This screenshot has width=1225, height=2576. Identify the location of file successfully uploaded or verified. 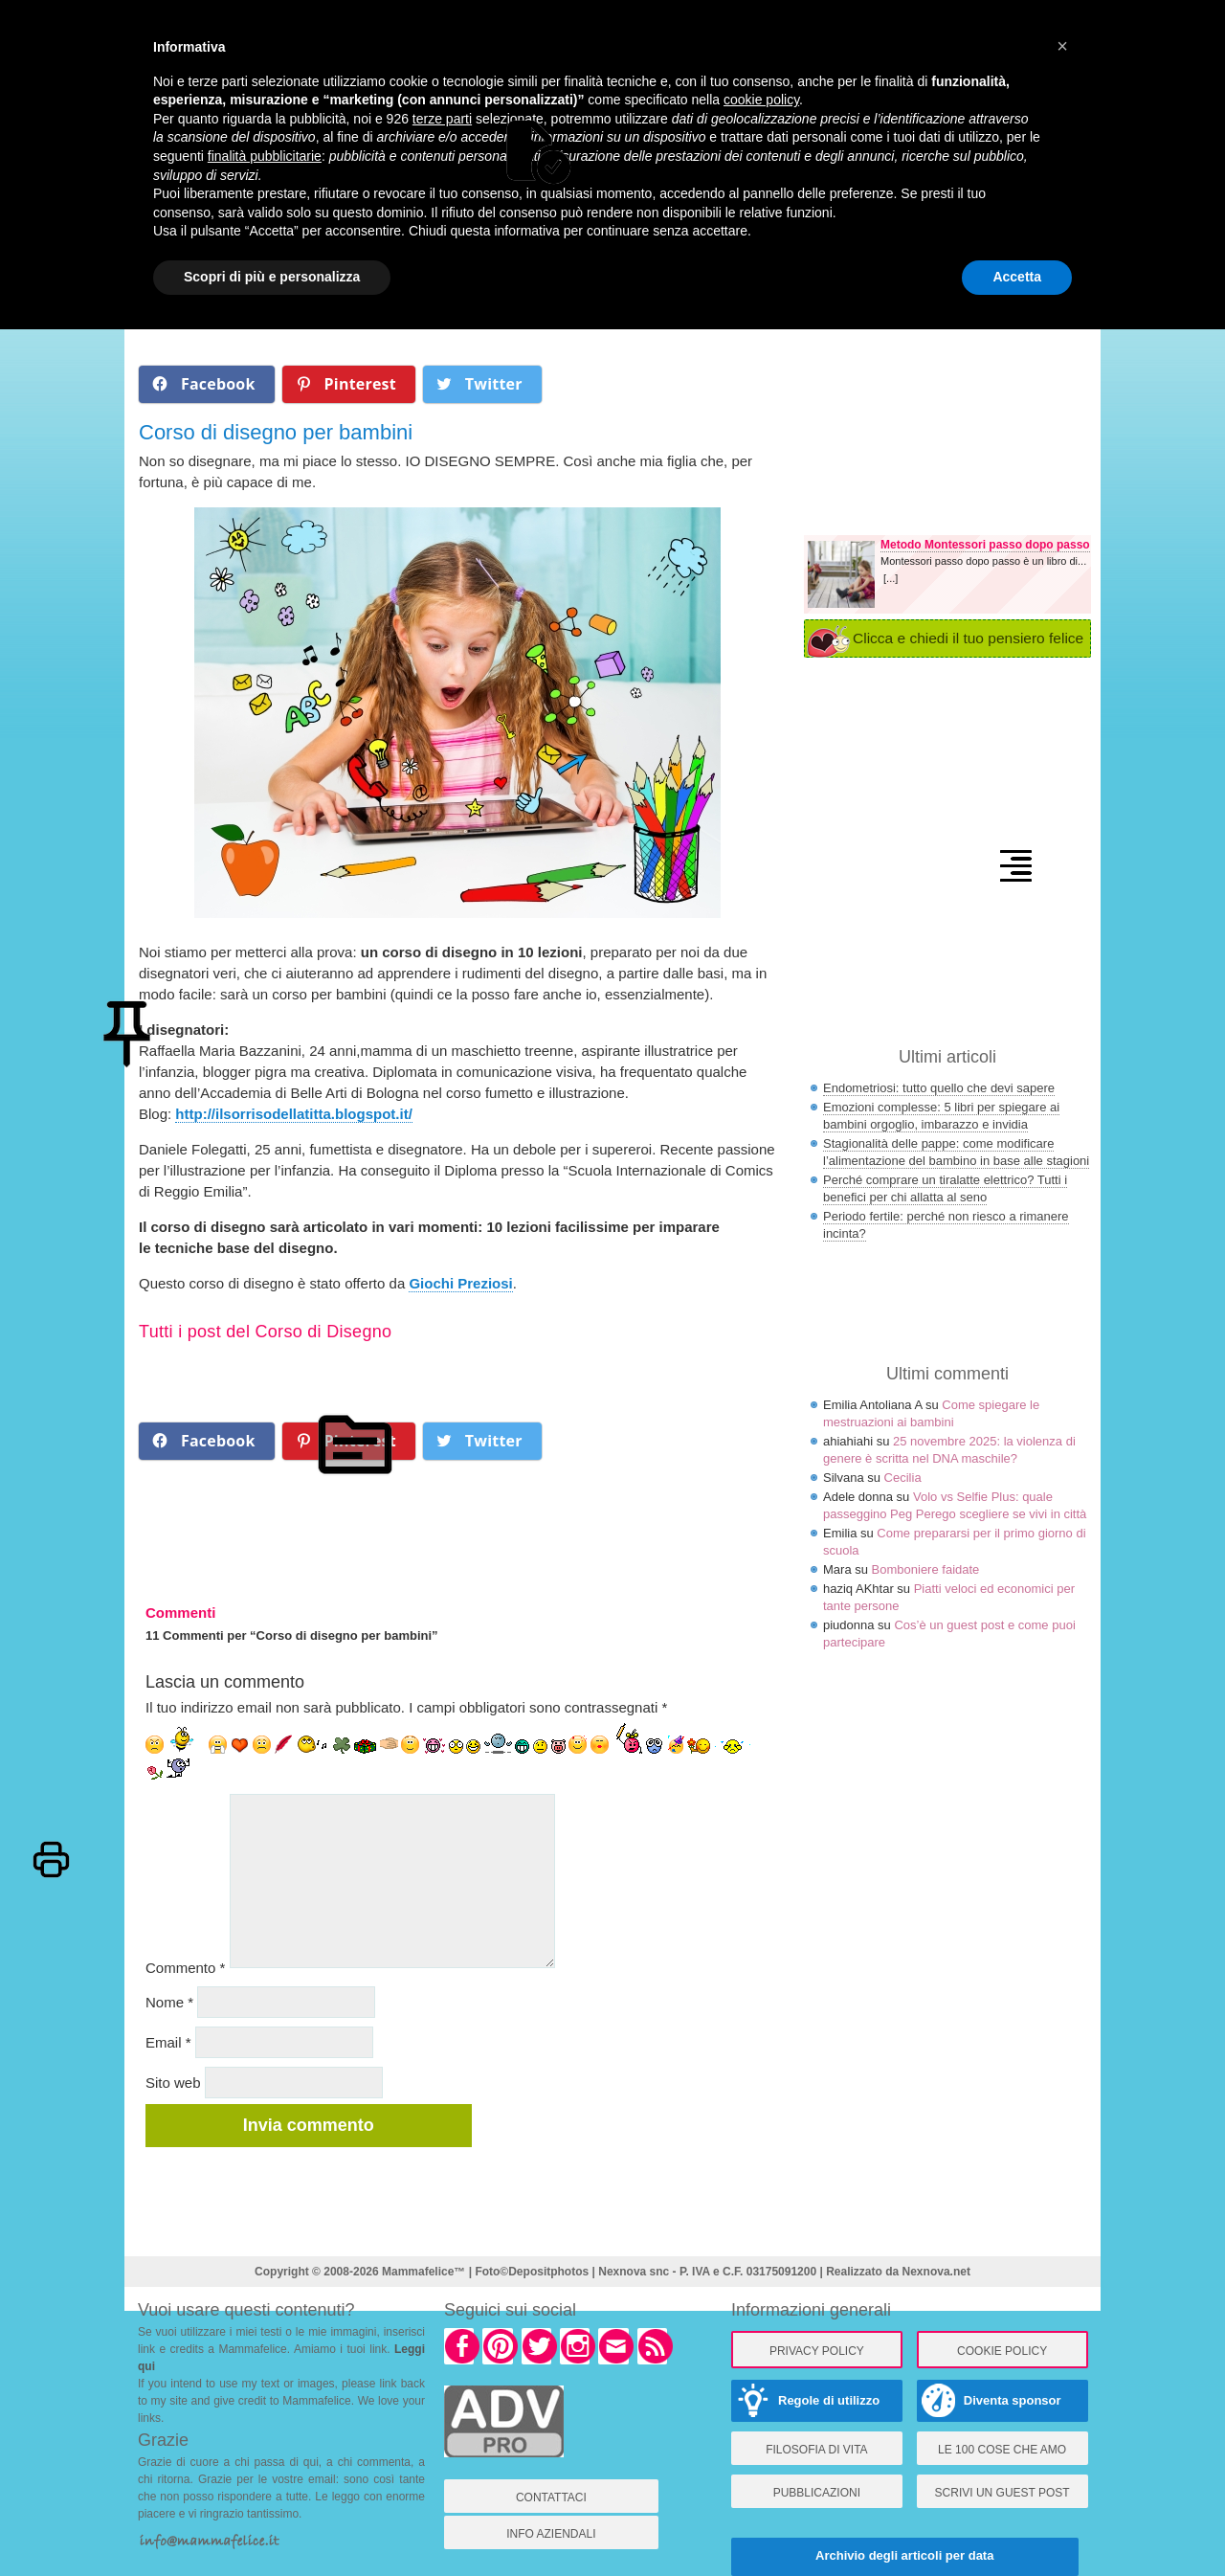
(537, 150).